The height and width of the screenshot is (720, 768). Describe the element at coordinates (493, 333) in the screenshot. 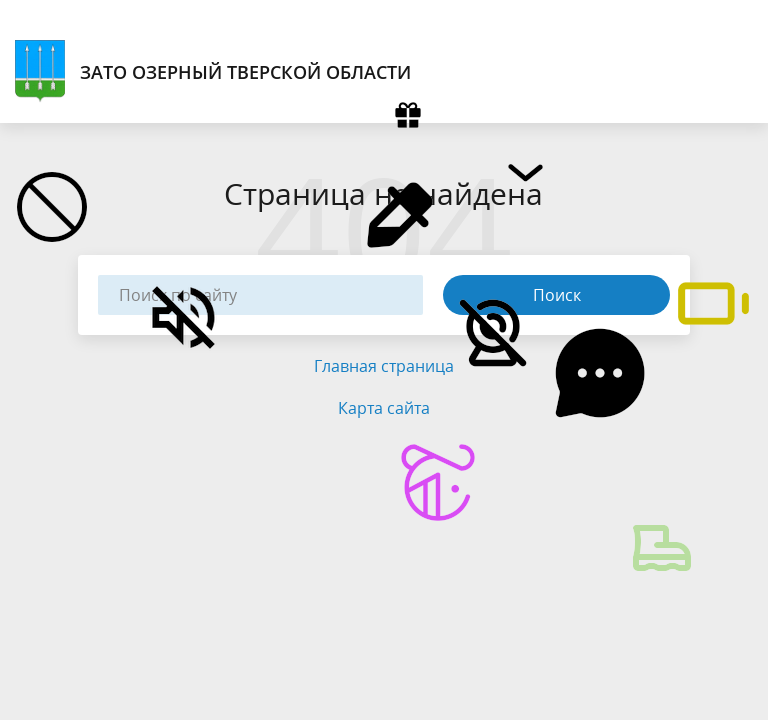

I see `disable webcam` at that location.